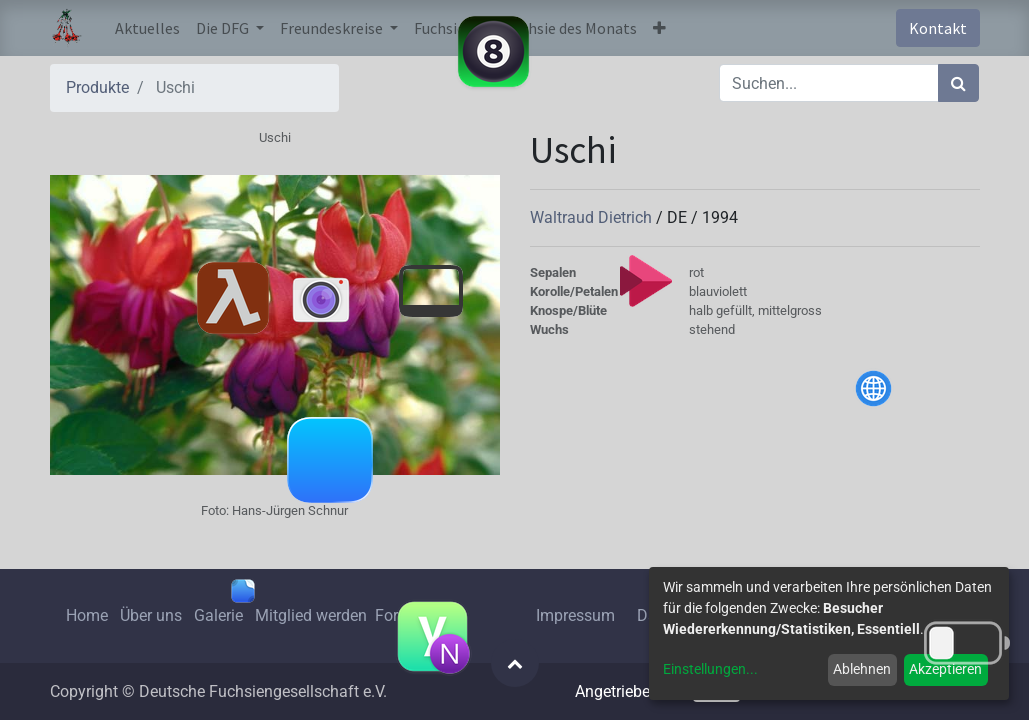 Image resolution: width=1029 pixels, height=720 pixels. I want to click on indicates a web-based or online resource, so click(873, 388).